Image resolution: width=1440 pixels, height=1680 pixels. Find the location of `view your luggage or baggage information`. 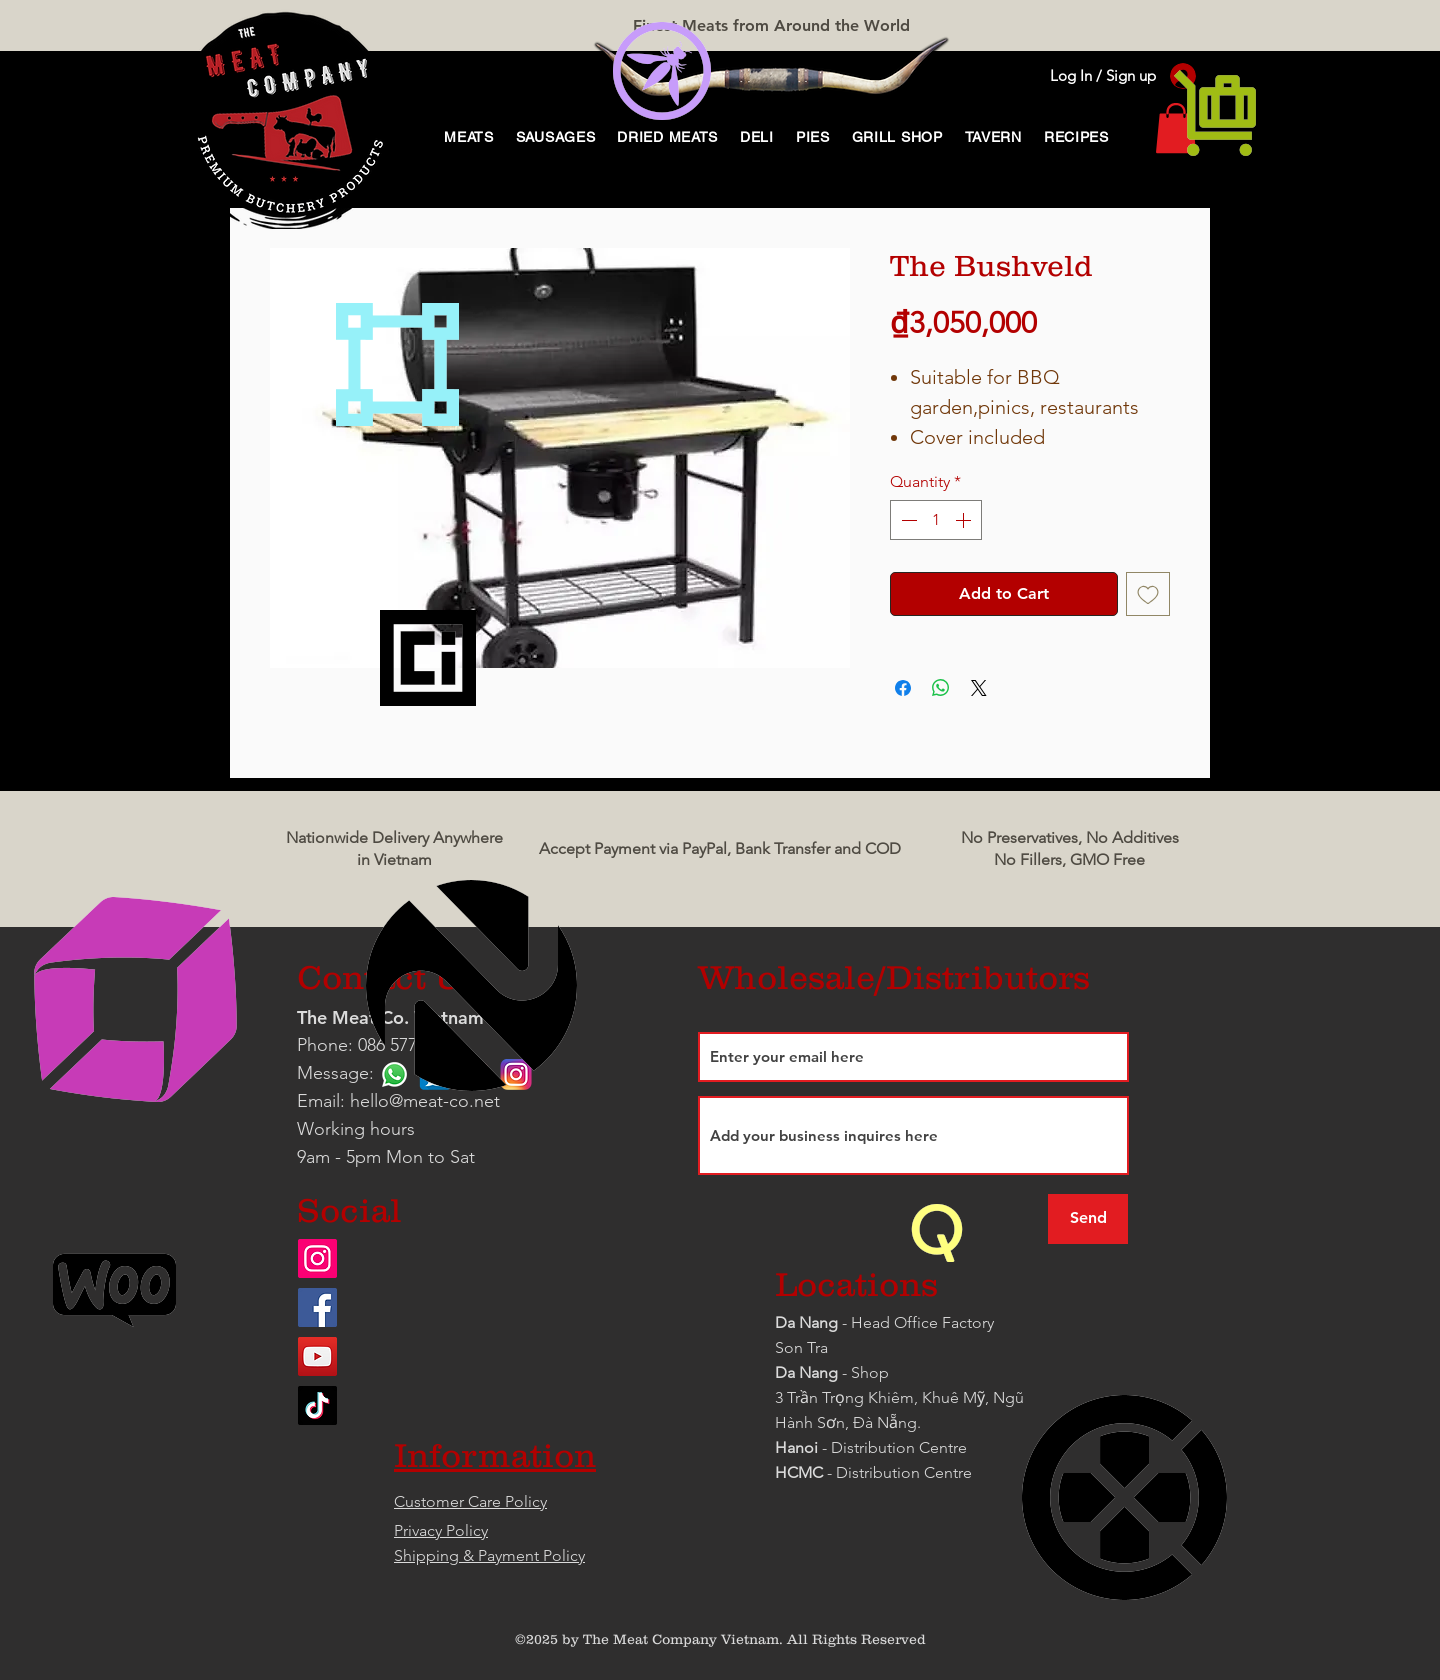

view your luggage or baggage information is located at coordinates (1219, 111).